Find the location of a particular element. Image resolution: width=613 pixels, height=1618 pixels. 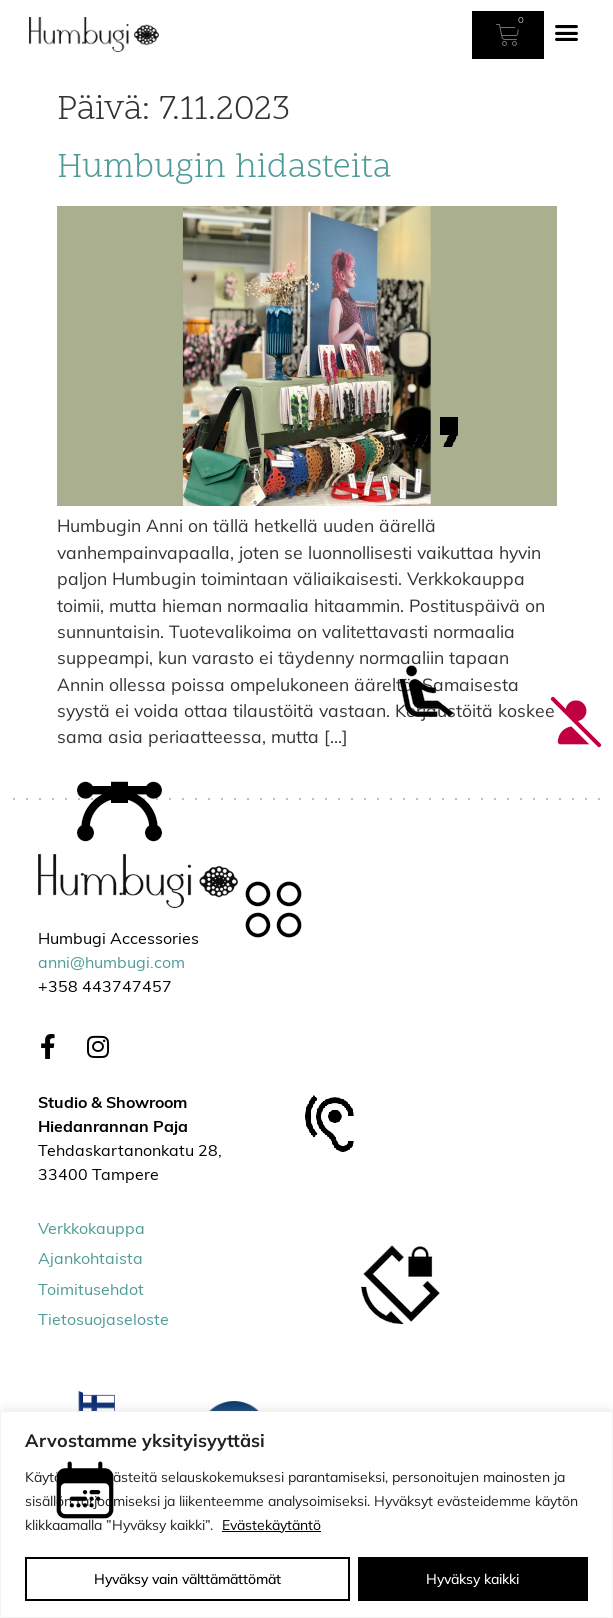

insert a block quote is located at coordinates (434, 432).